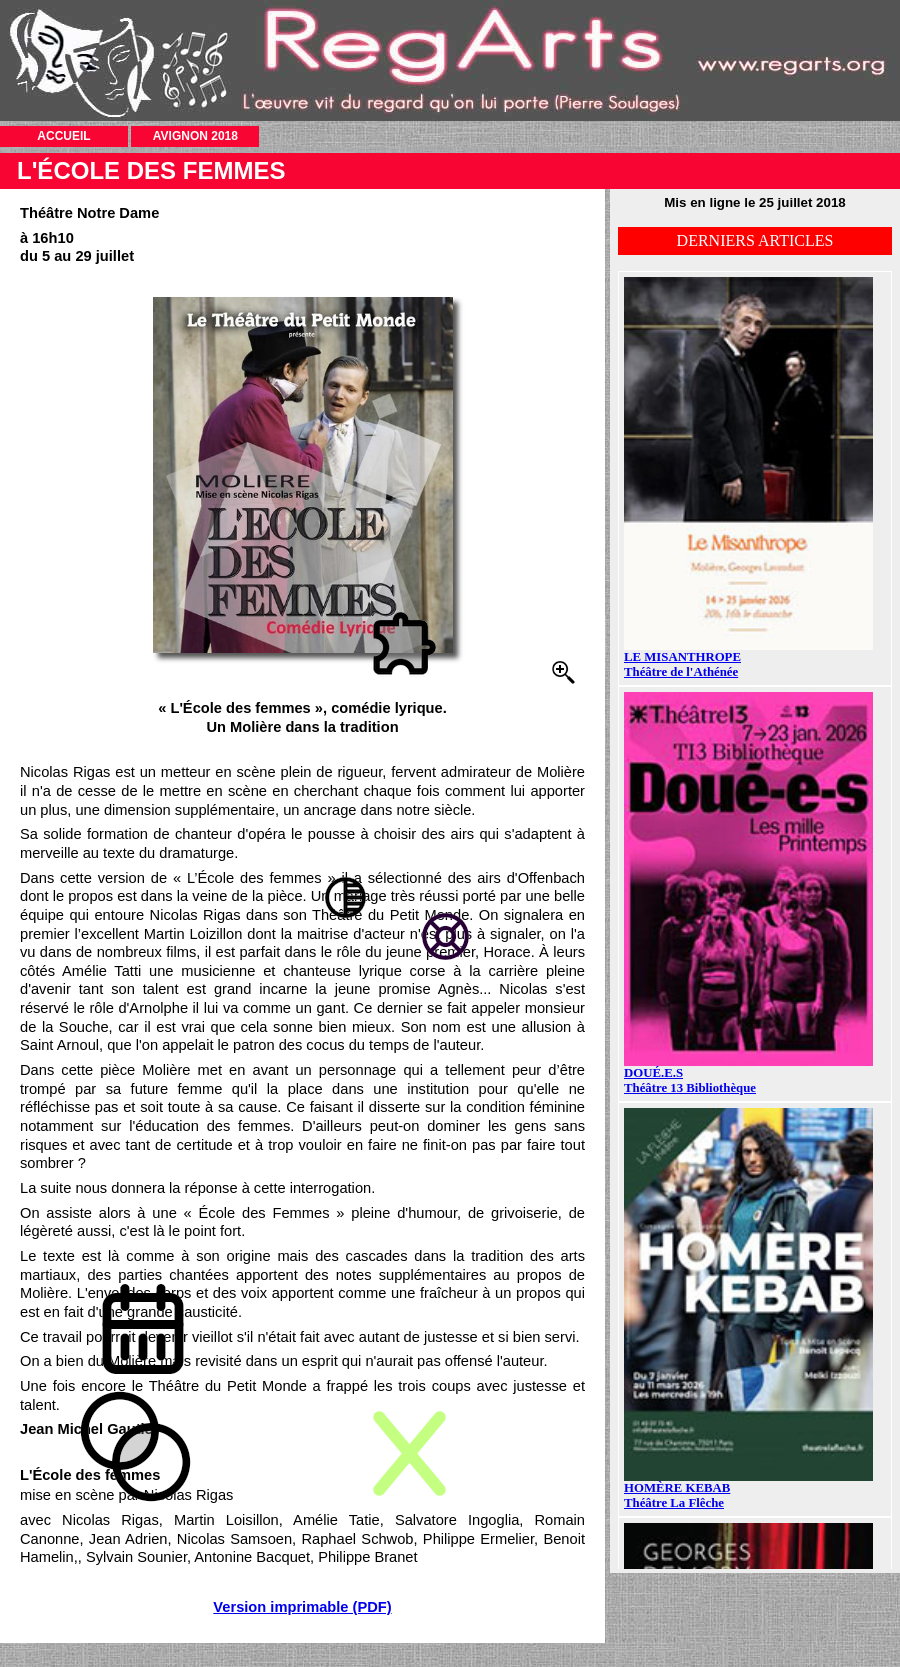 Image resolution: width=900 pixels, height=1667 pixels. What do you see at coordinates (445, 936) in the screenshot?
I see `access help or support` at bounding box center [445, 936].